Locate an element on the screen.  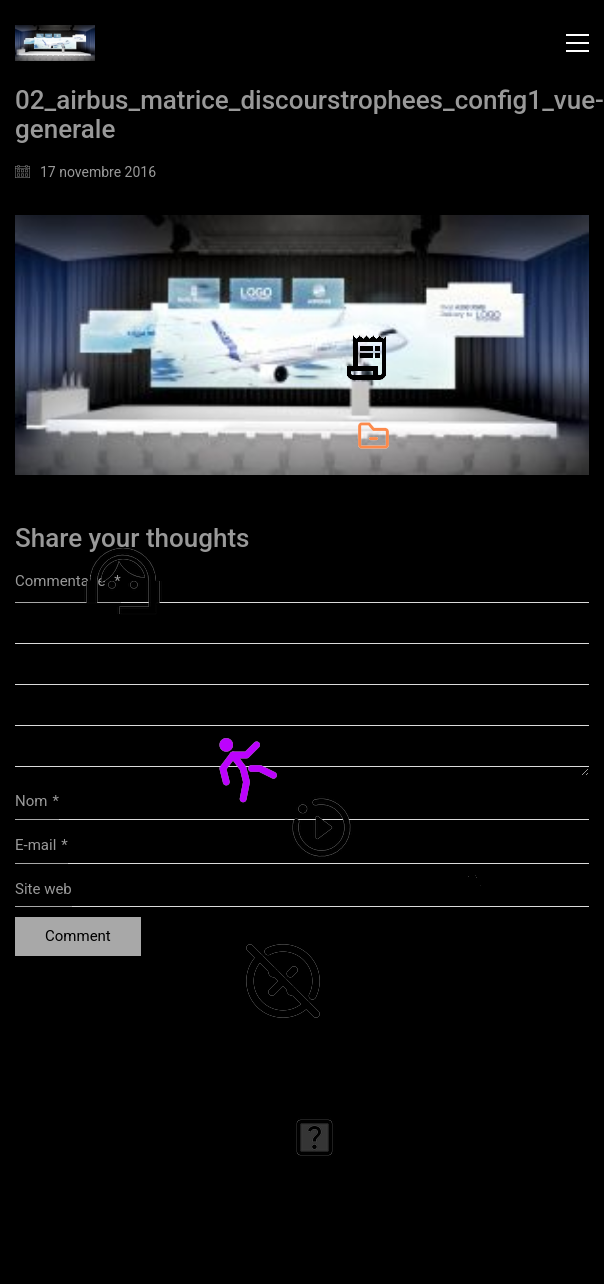
indicates a fall hazard or warning is located at coordinates (246, 768).